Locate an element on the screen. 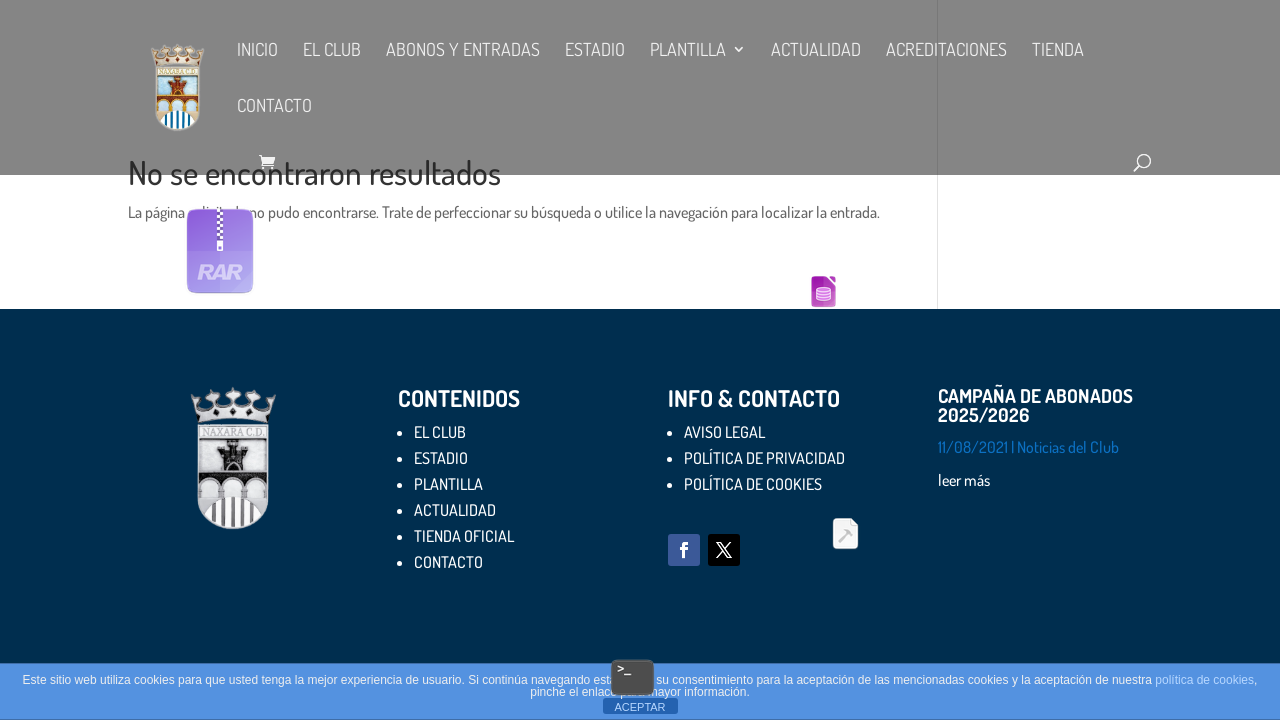 Image resolution: width=1280 pixels, height=720 pixels. open the terminal application is located at coordinates (632, 677).